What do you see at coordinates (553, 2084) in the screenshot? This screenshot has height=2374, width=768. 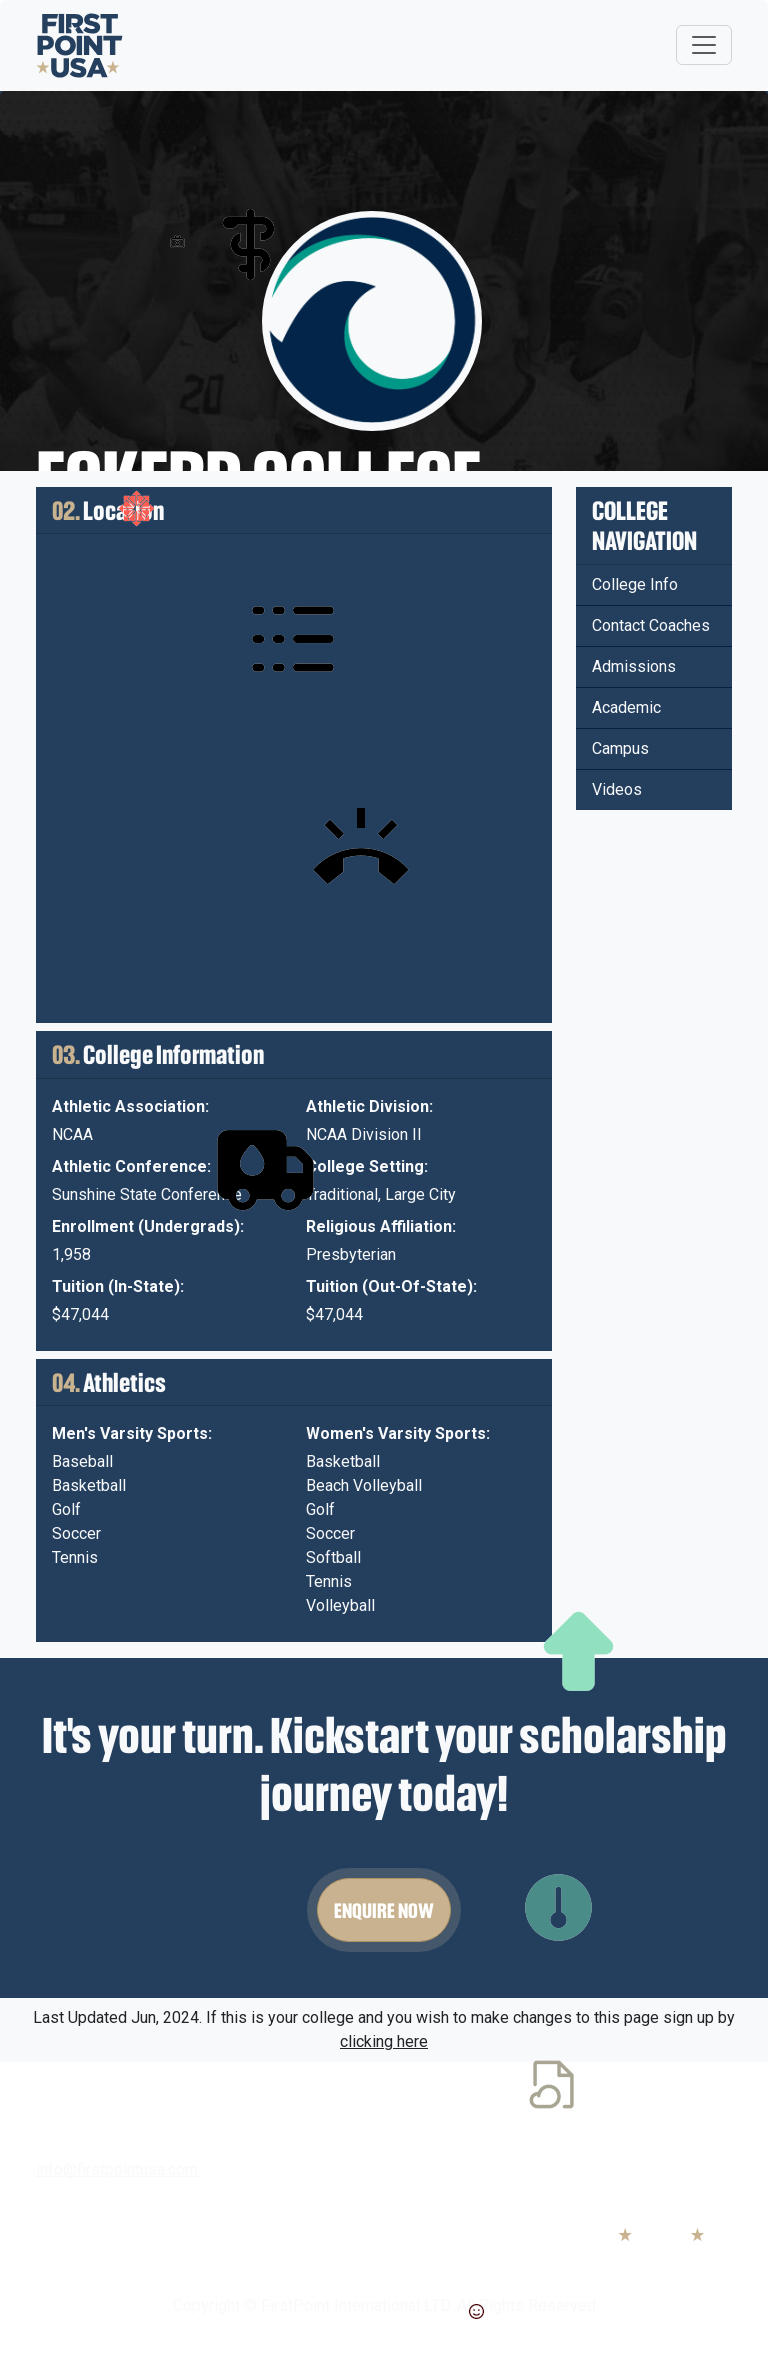 I see `access cloud-synced files` at bounding box center [553, 2084].